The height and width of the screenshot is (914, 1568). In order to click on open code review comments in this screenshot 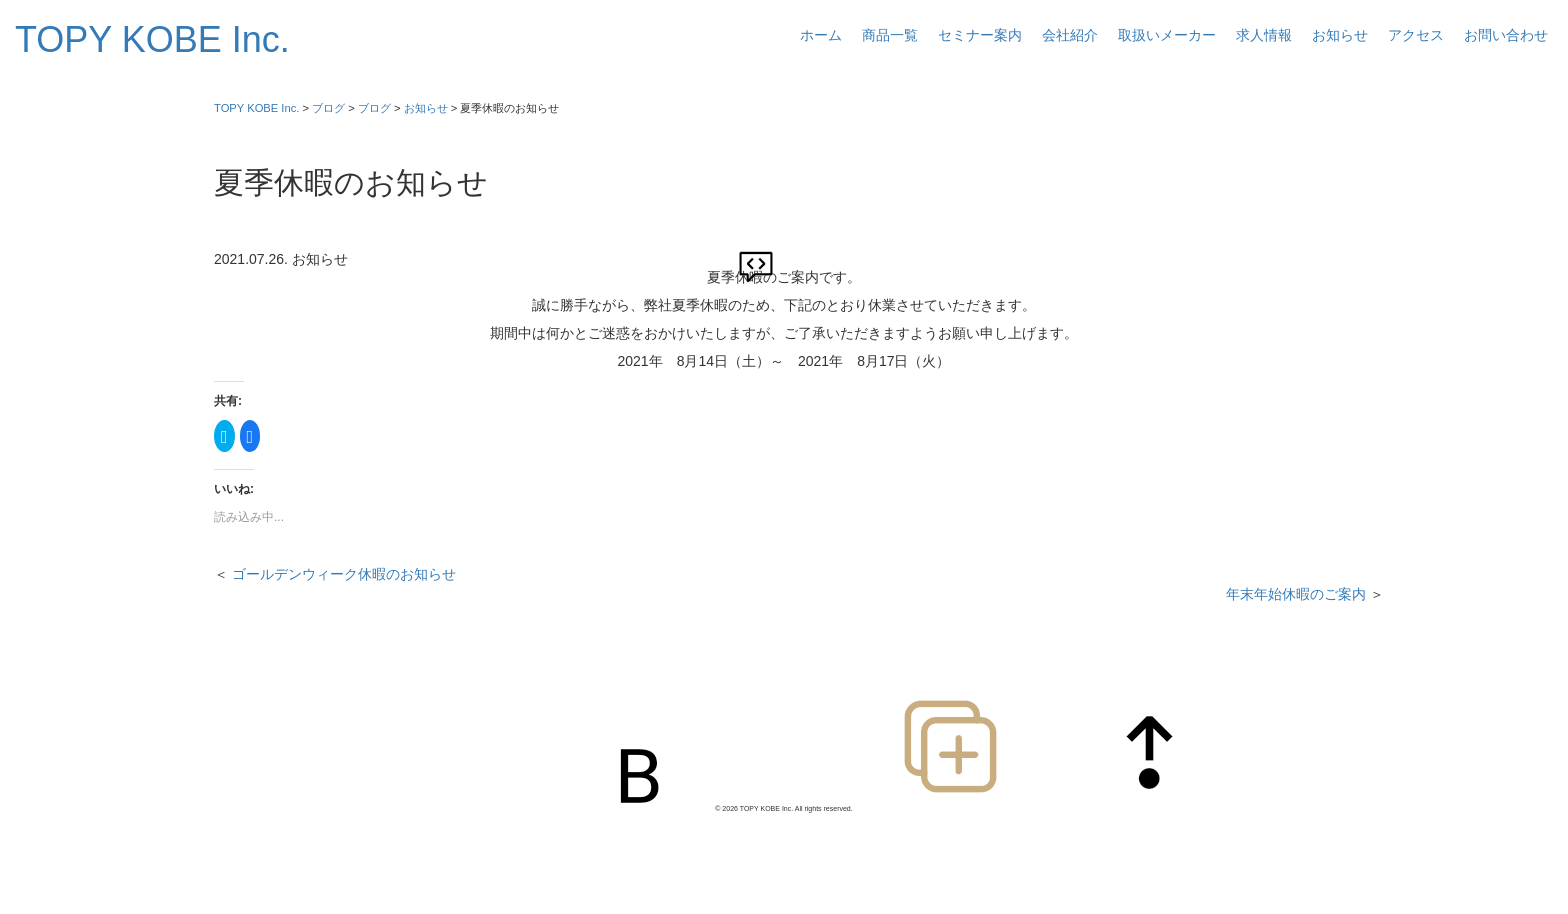, I will do `click(756, 266)`.